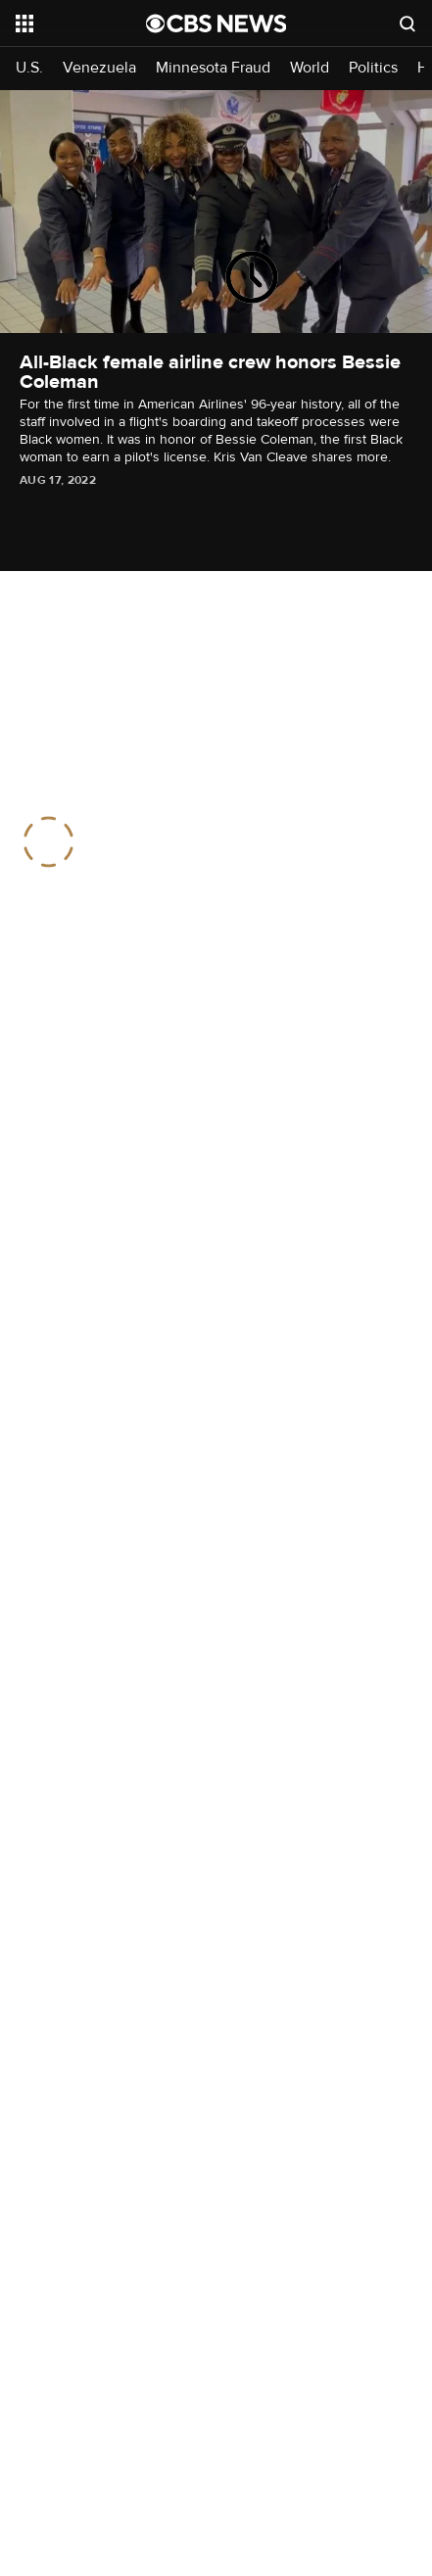 Image resolution: width=432 pixels, height=2576 pixels. What do you see at coordinates (252, 277) in the screenshot?
I see `view time or clock settings` at bounding box center [252, 277].